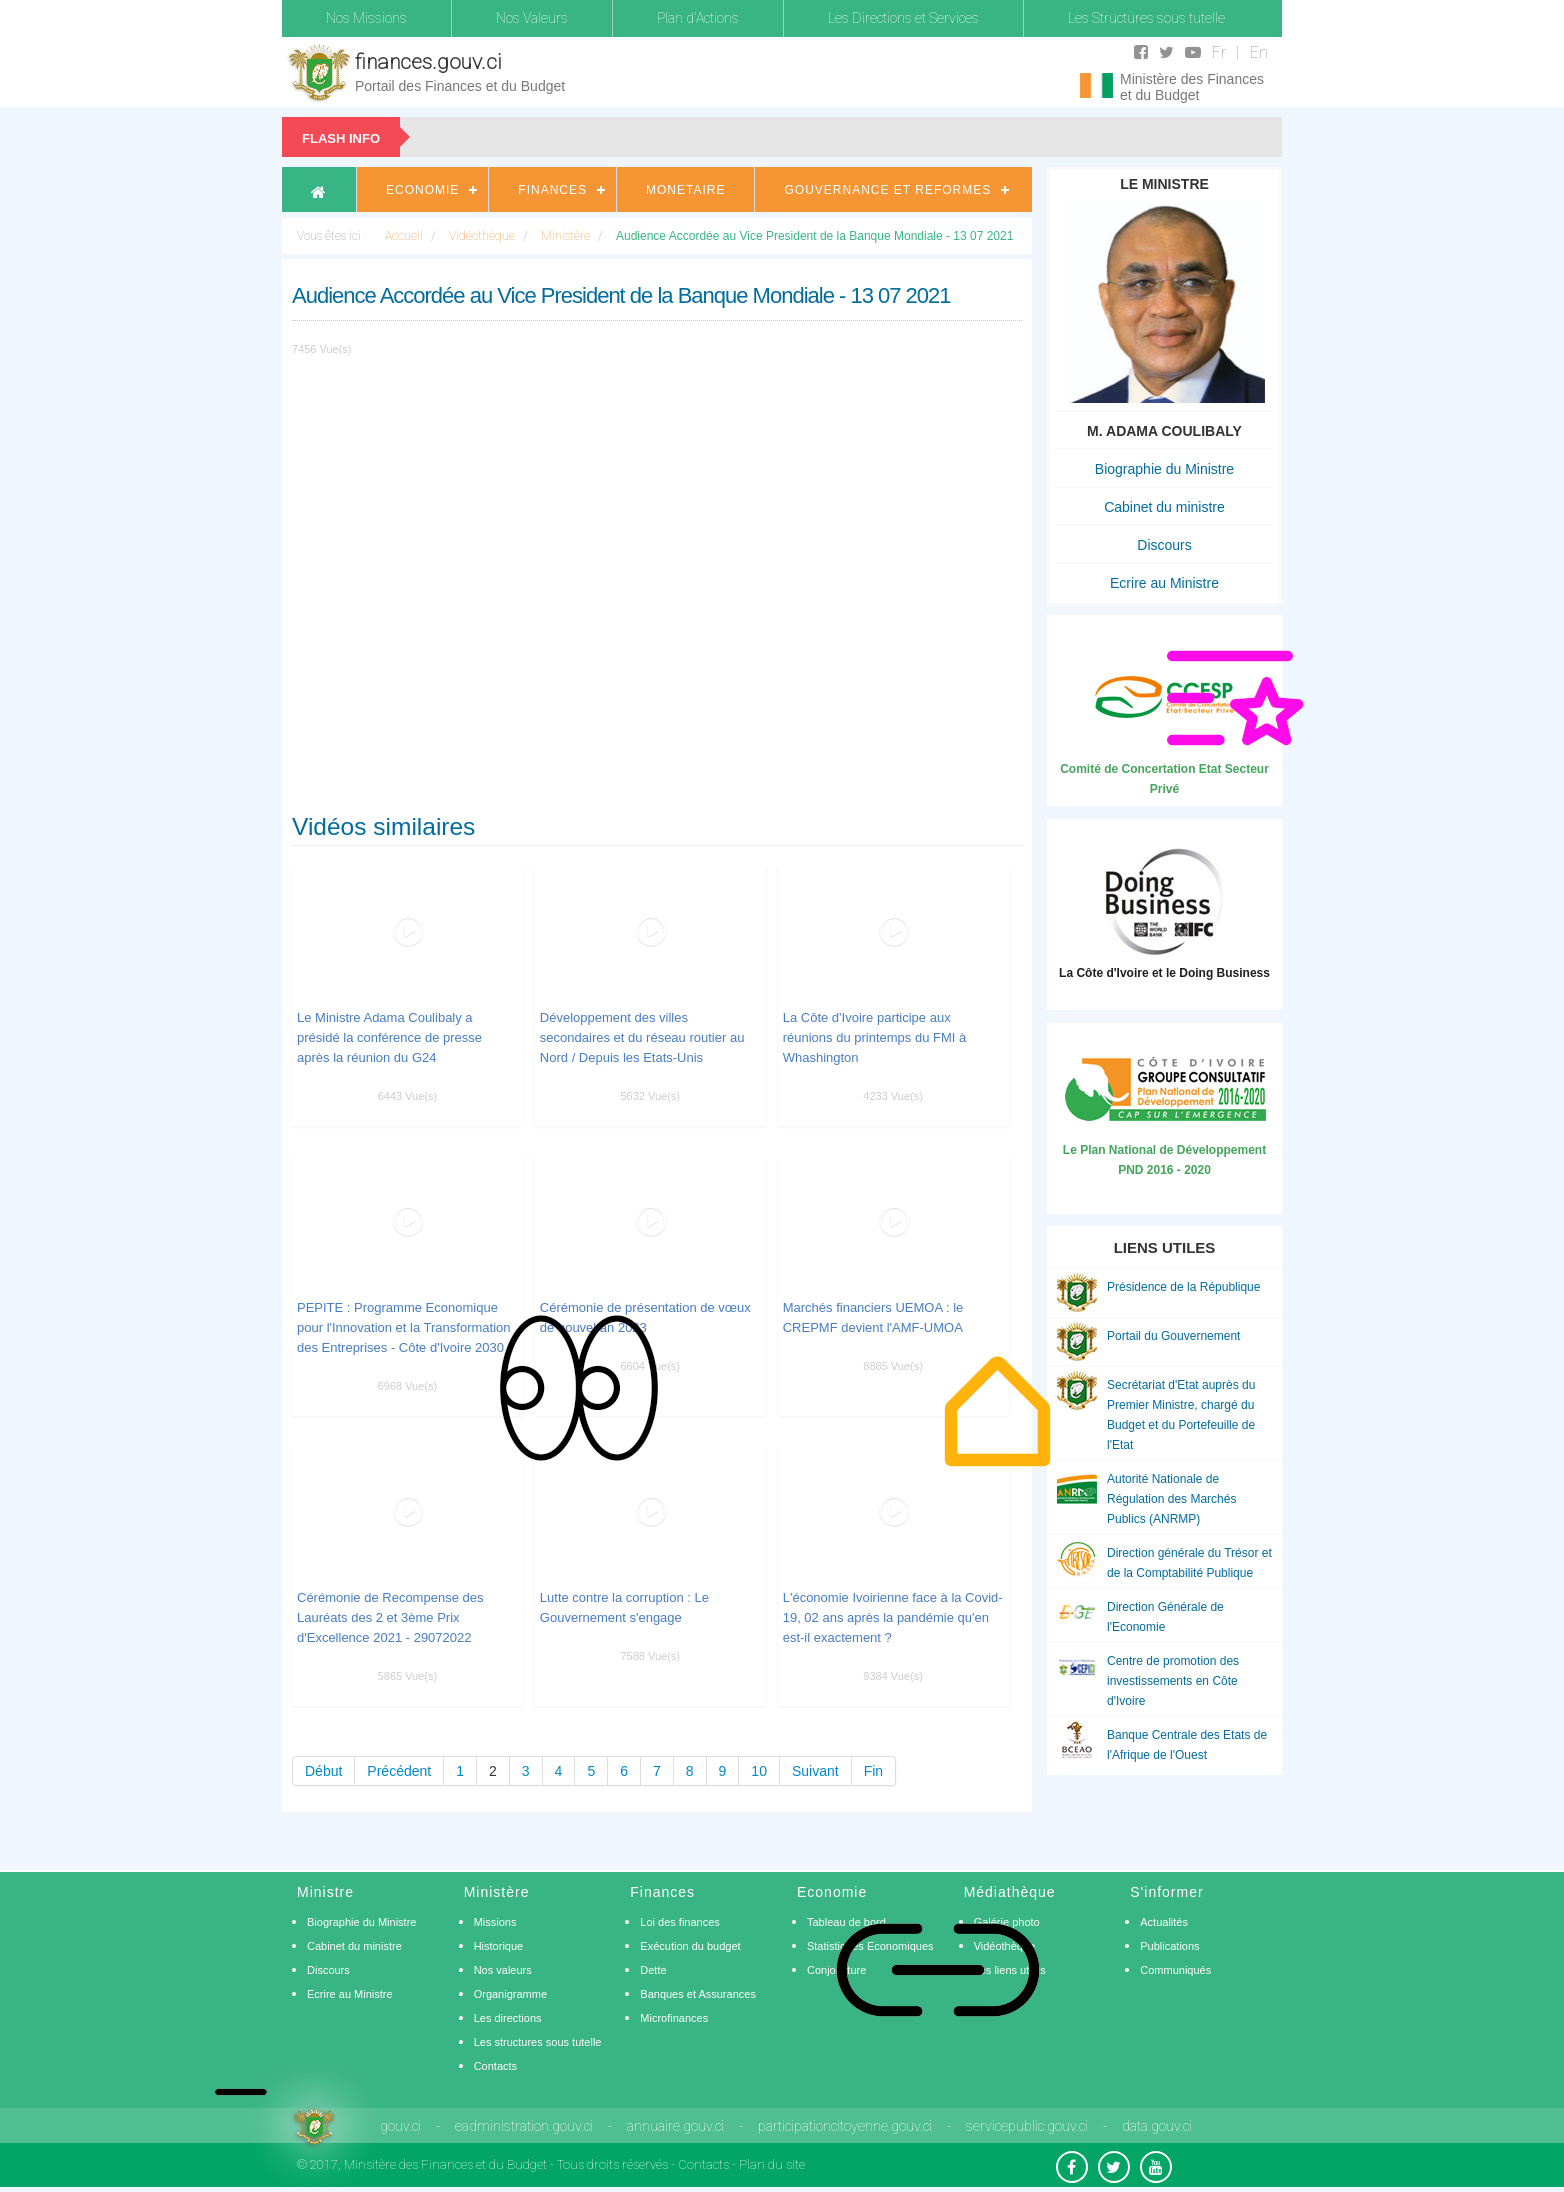  What do you see at coordinates (1230, 698) in the screenshot?
I see `view your favorites list` at bounding box center [1230, 698].